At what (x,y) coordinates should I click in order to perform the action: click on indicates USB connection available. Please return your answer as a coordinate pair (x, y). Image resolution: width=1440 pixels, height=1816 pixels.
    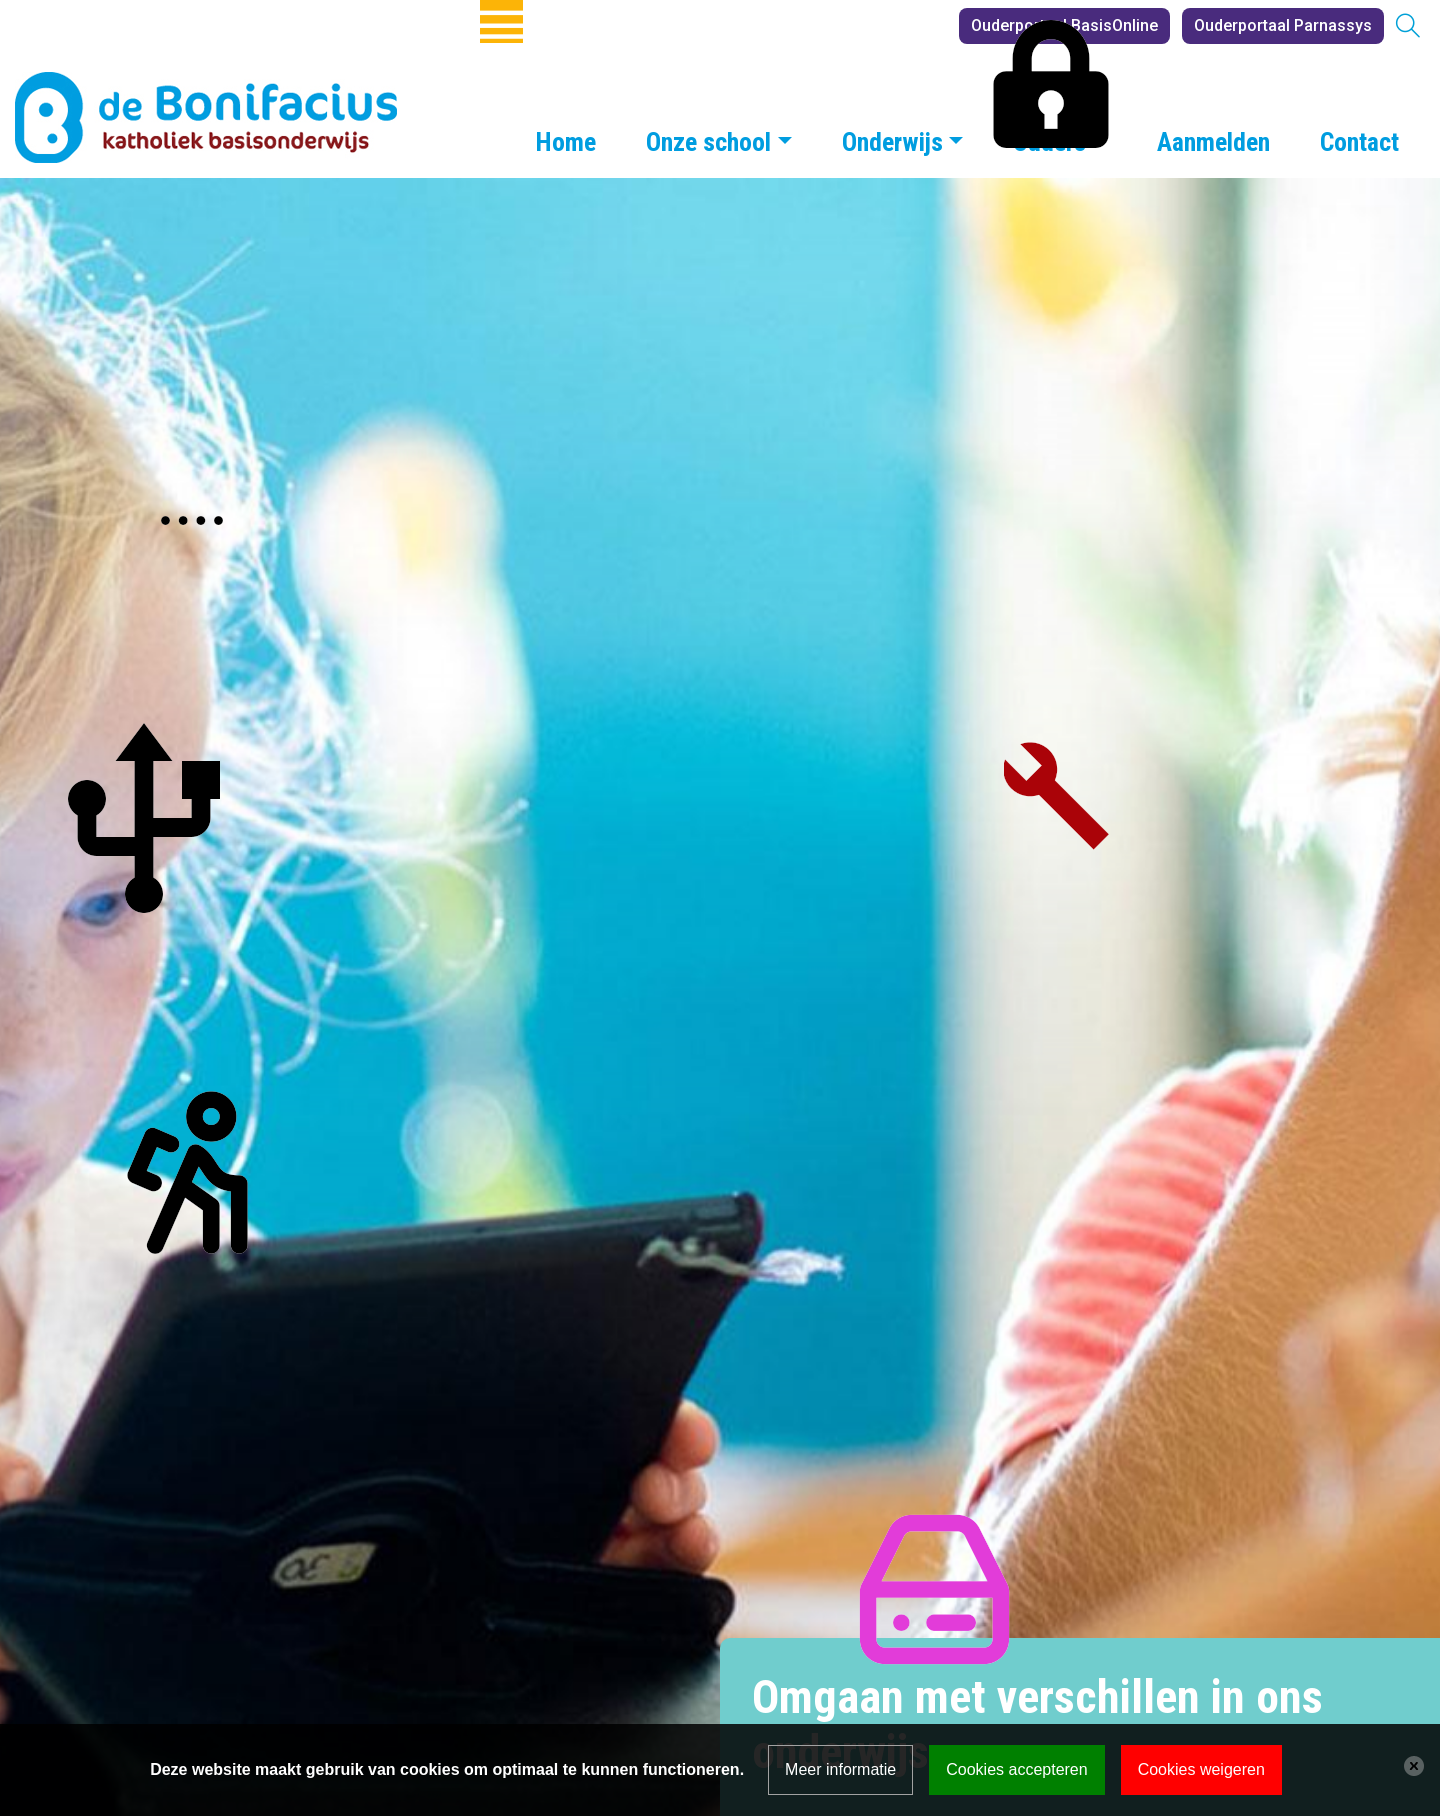
    Looking at the image, I should click on (144, 818).